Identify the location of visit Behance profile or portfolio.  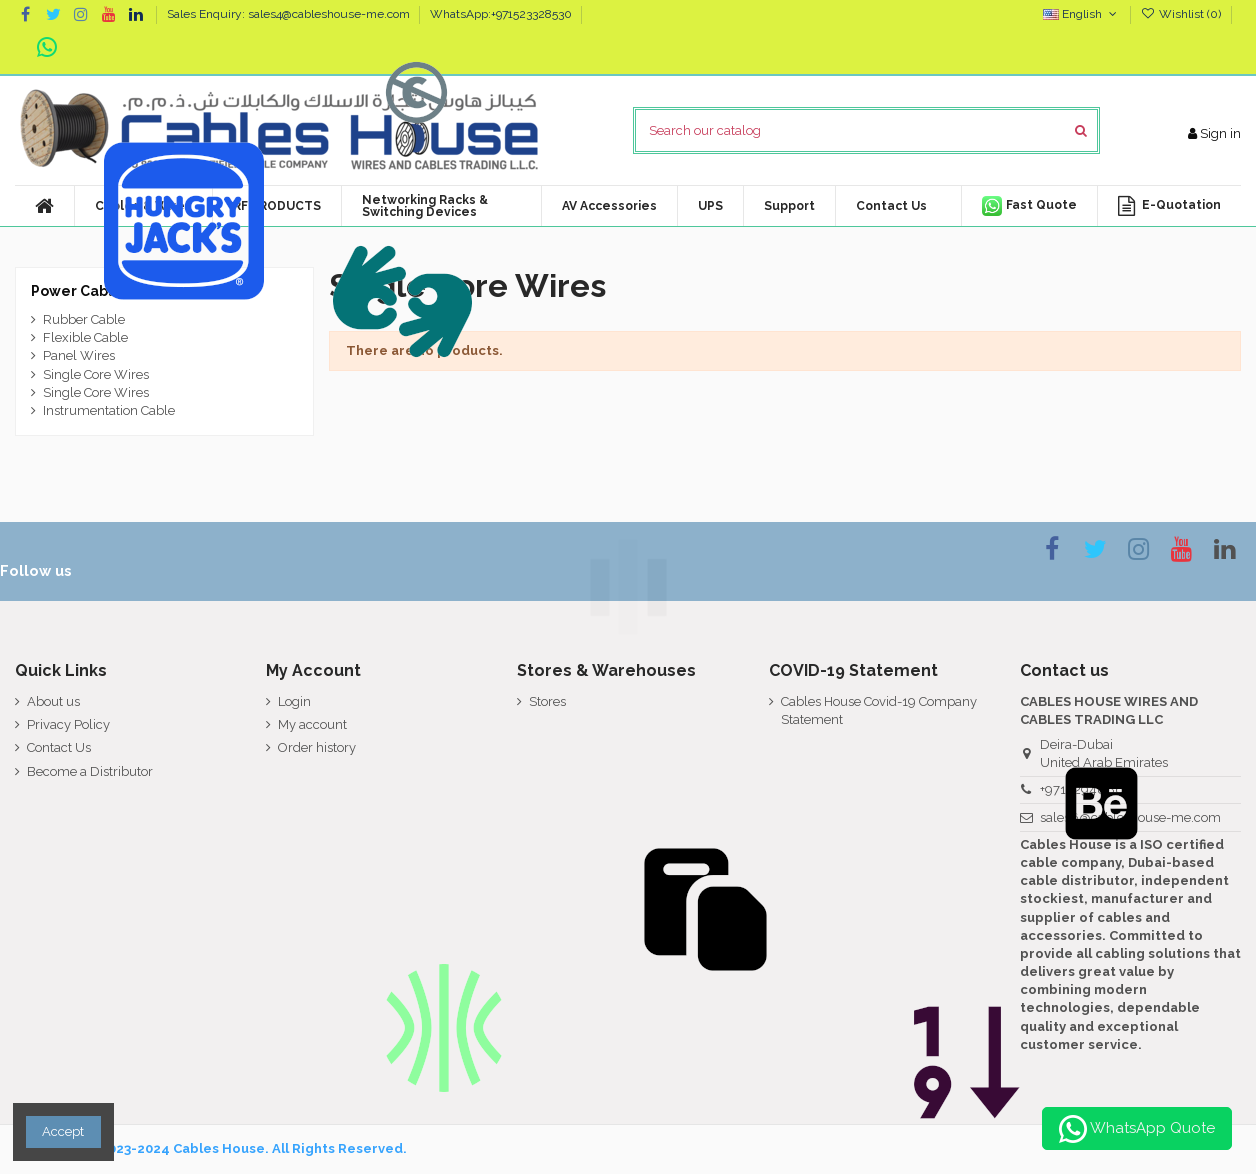
(1101, 803).